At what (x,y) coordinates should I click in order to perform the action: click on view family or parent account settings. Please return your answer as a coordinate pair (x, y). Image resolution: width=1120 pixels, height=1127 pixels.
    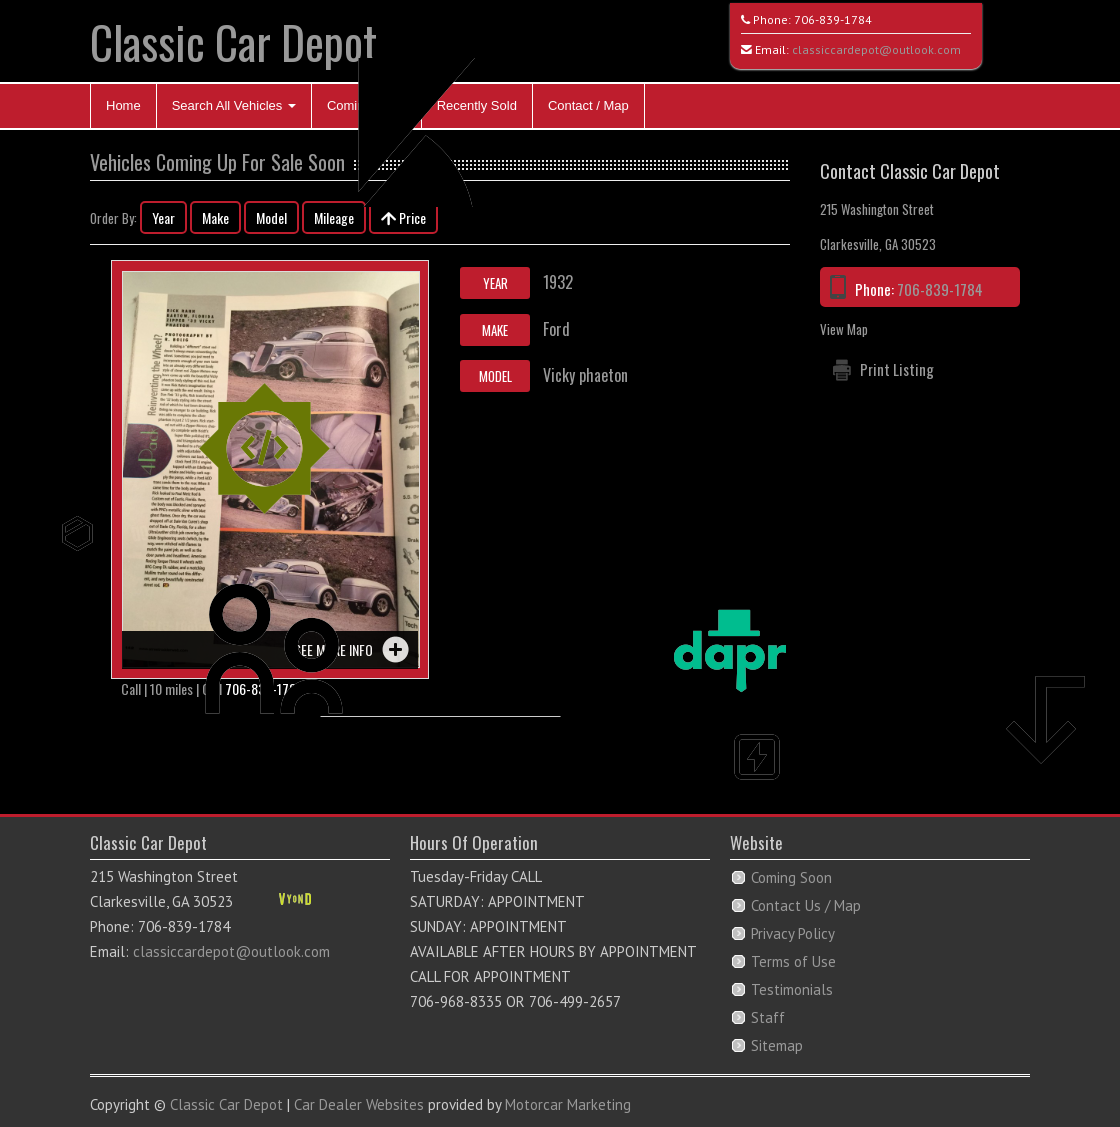
    Looking at the image, I should click on (274, 652).